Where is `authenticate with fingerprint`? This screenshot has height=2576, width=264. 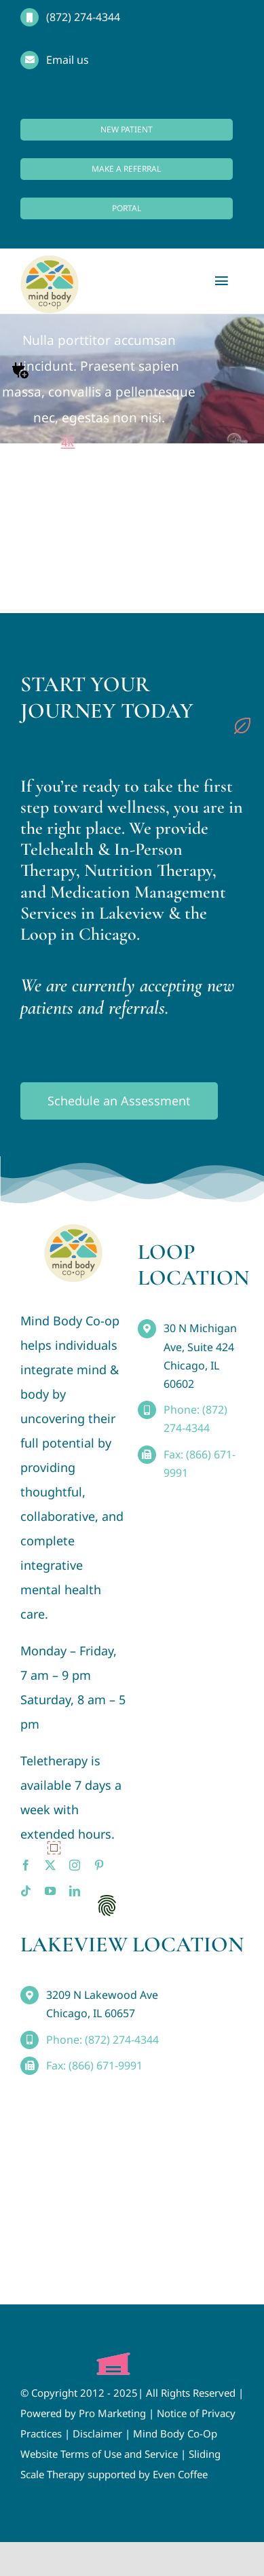
authenticate with fingerprint is located at coordinates (107, 1905).